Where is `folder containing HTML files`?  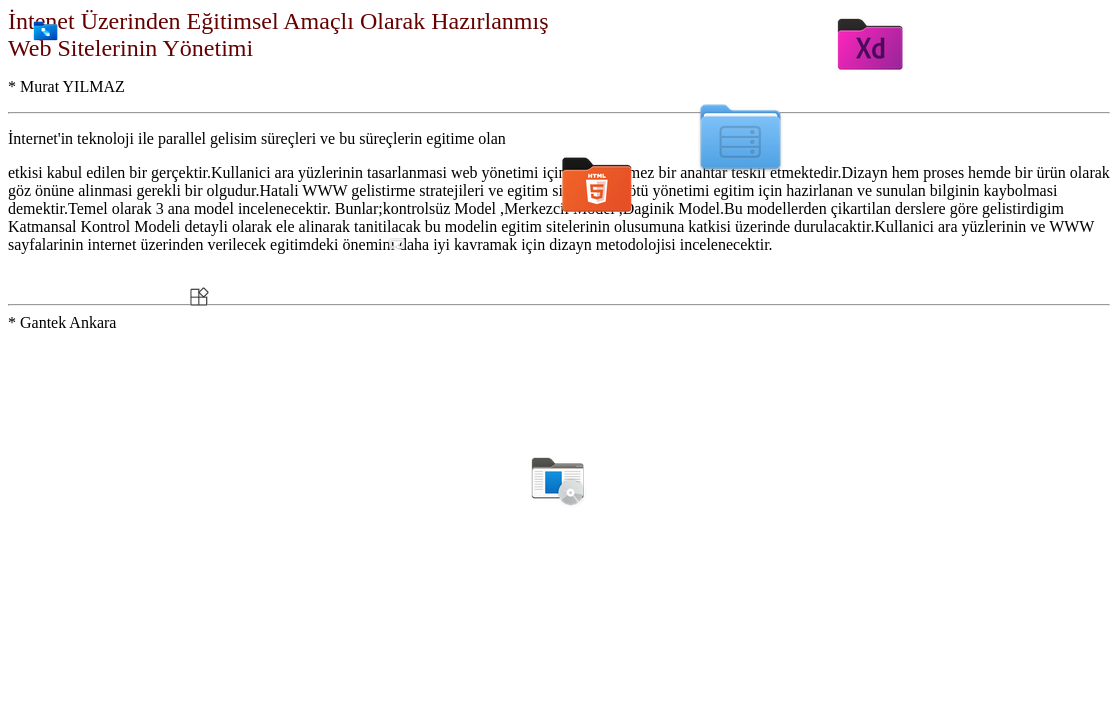
folder containing HTML files is located at coordinates (596, 186).